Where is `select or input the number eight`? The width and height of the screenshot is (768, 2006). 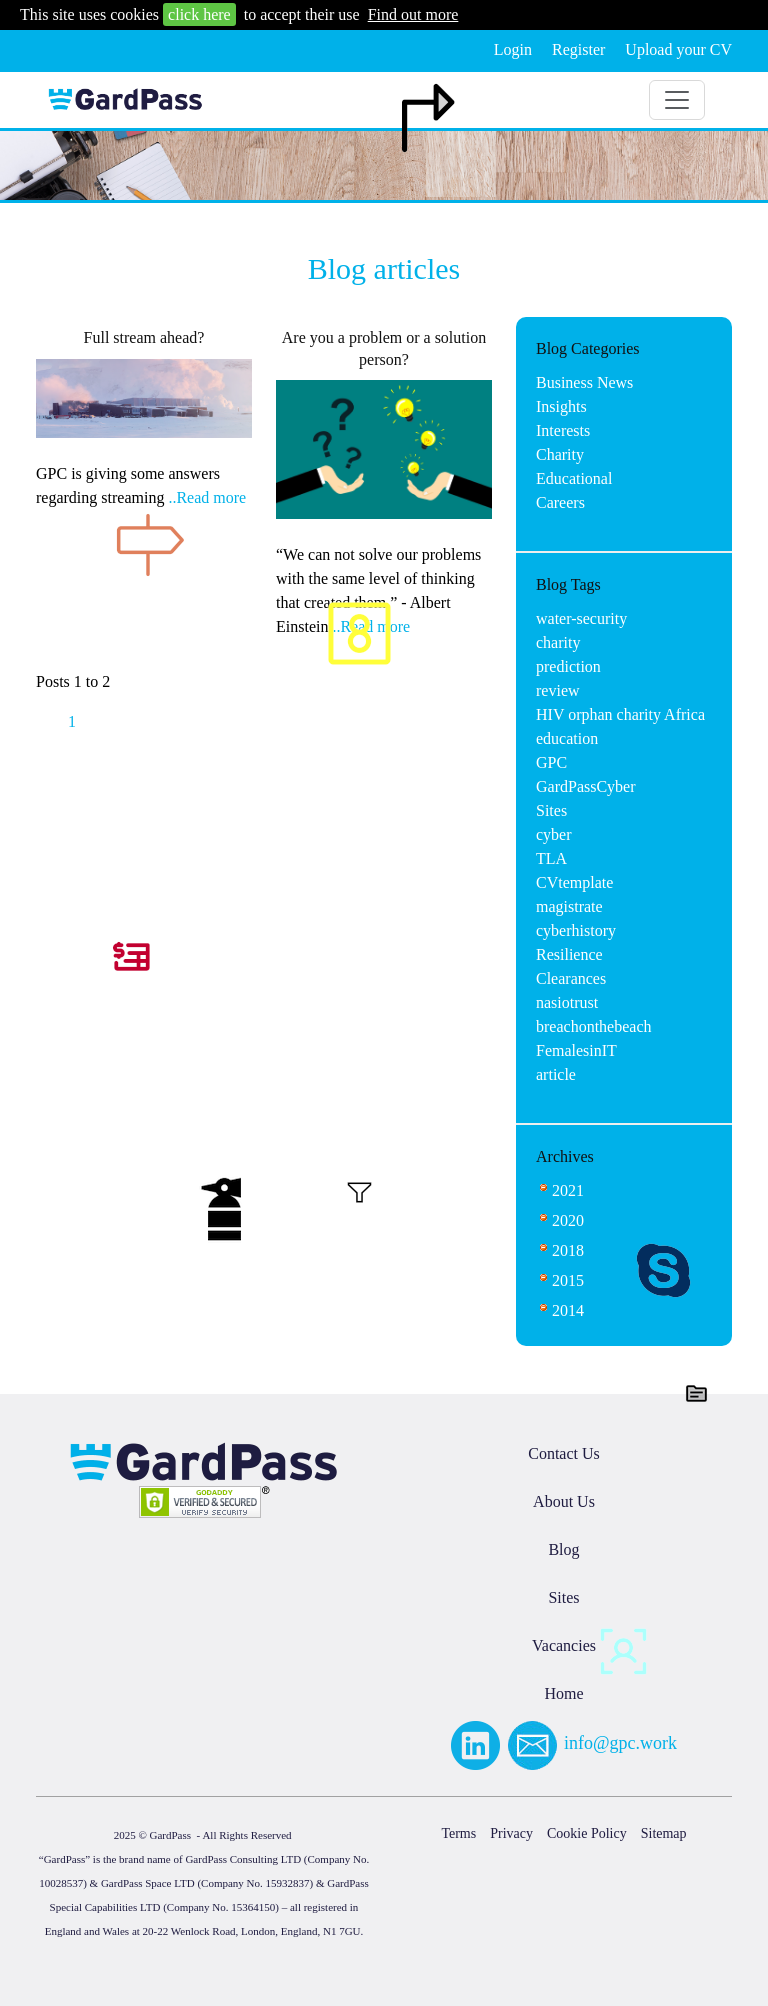
select or input the number eight is located at coordinates (359, 633).